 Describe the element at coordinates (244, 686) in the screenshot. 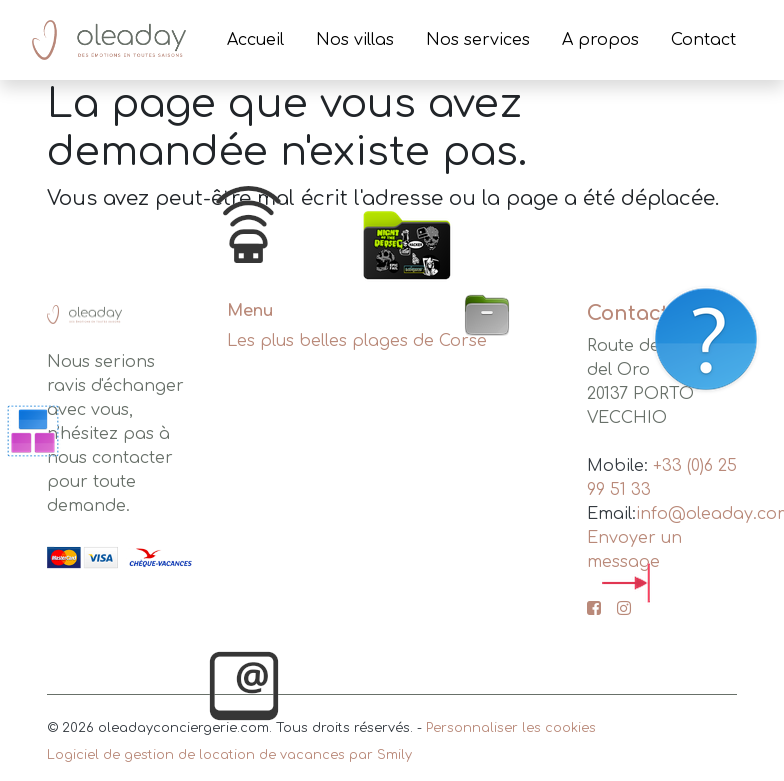

I see `access keyboard and input settings` at that location.